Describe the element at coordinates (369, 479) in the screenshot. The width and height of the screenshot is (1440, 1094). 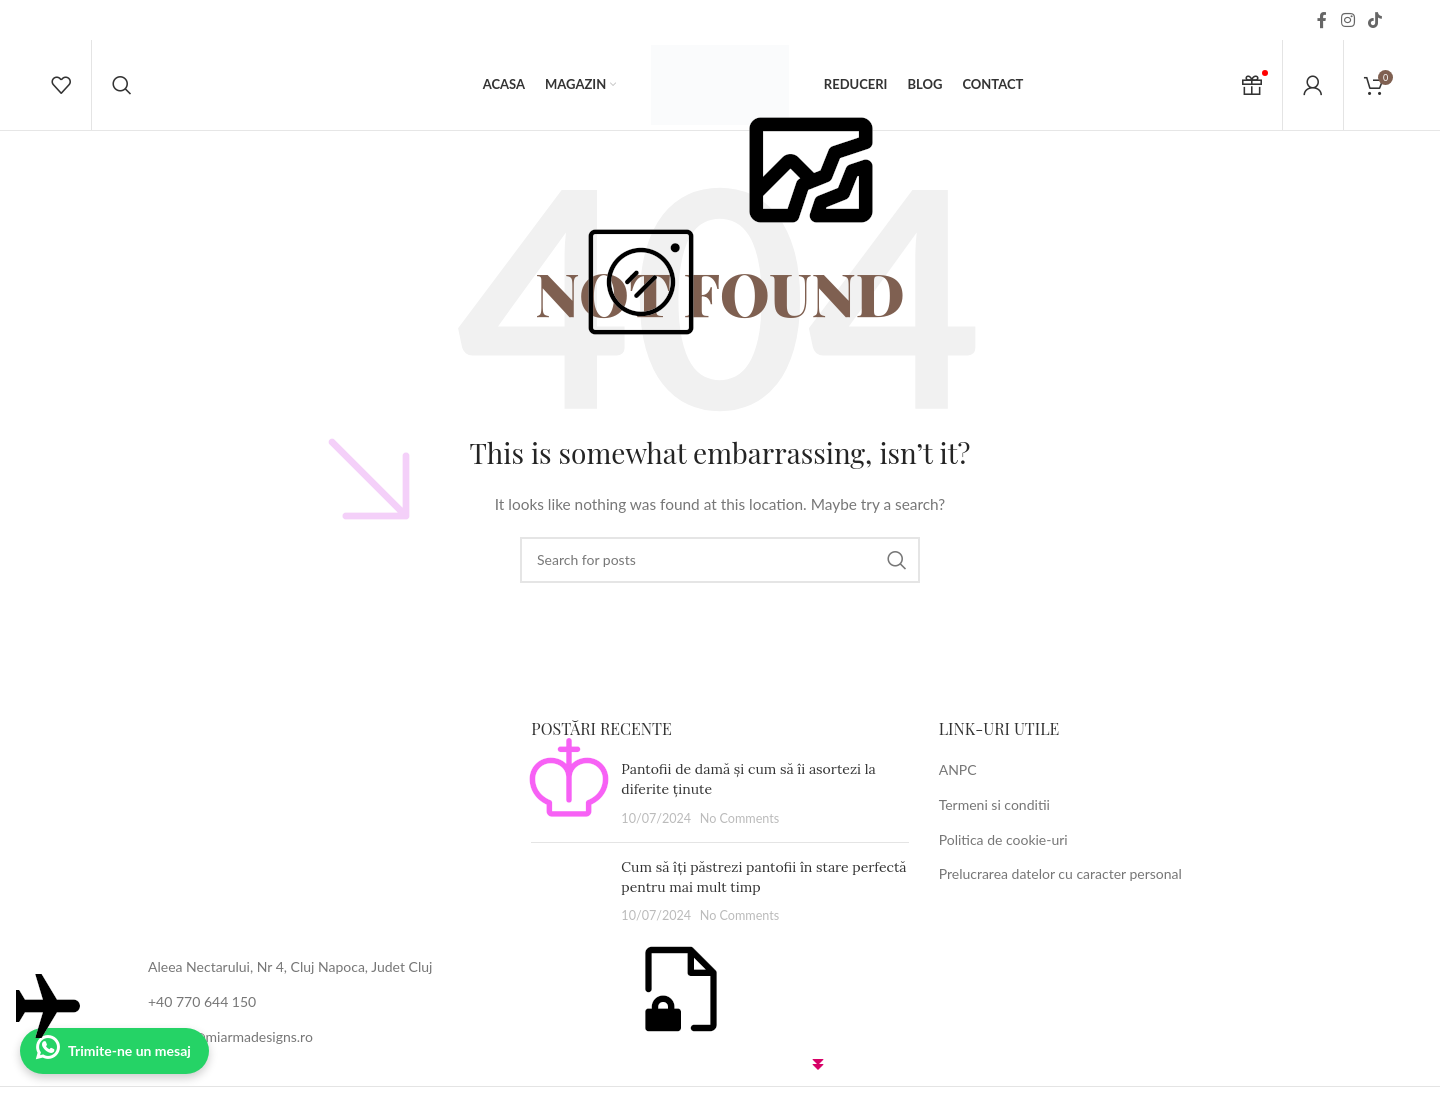
I see `navigate to the next item diagonally` at that location.